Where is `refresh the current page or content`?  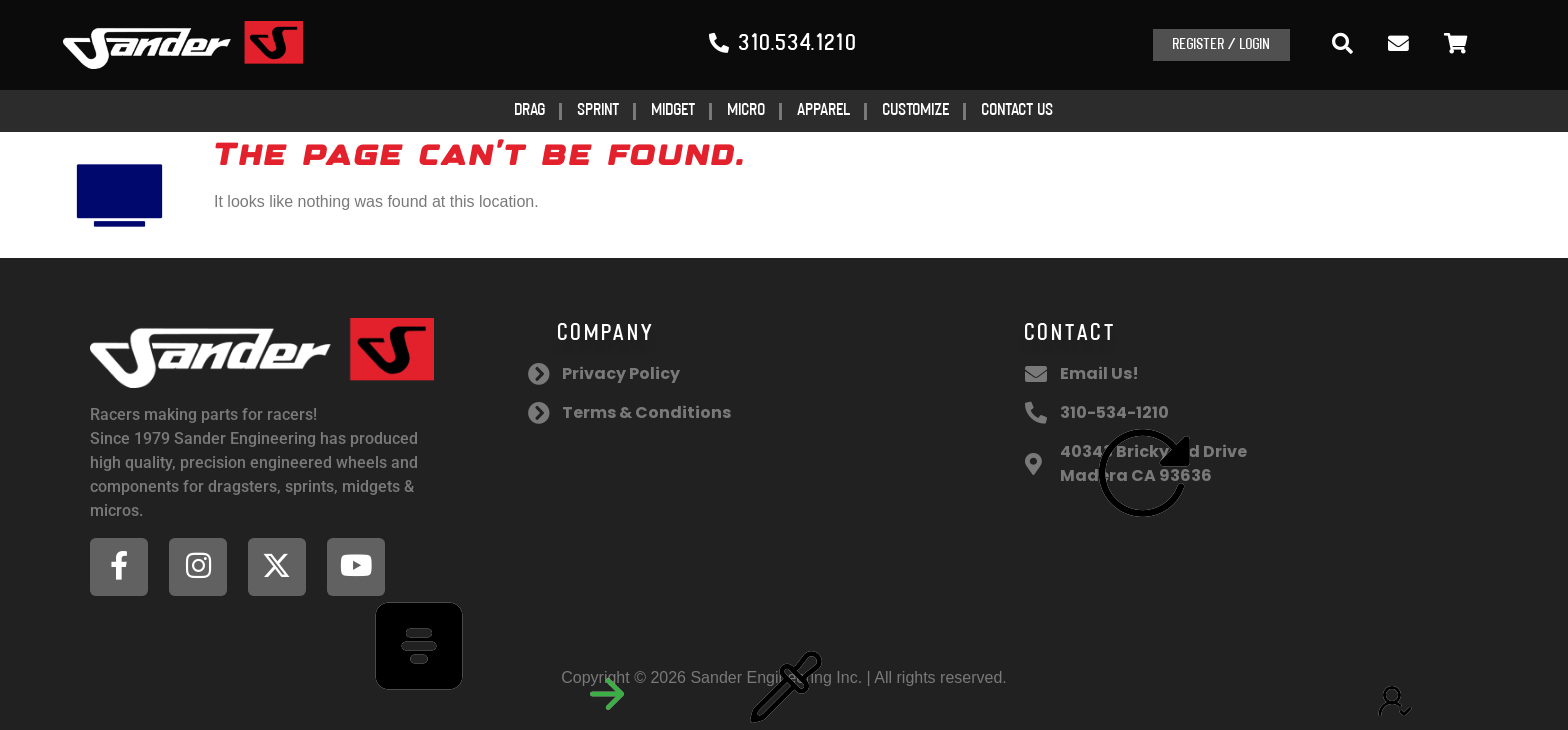 refresh the current page or content is located at coordinates (1146, 473).